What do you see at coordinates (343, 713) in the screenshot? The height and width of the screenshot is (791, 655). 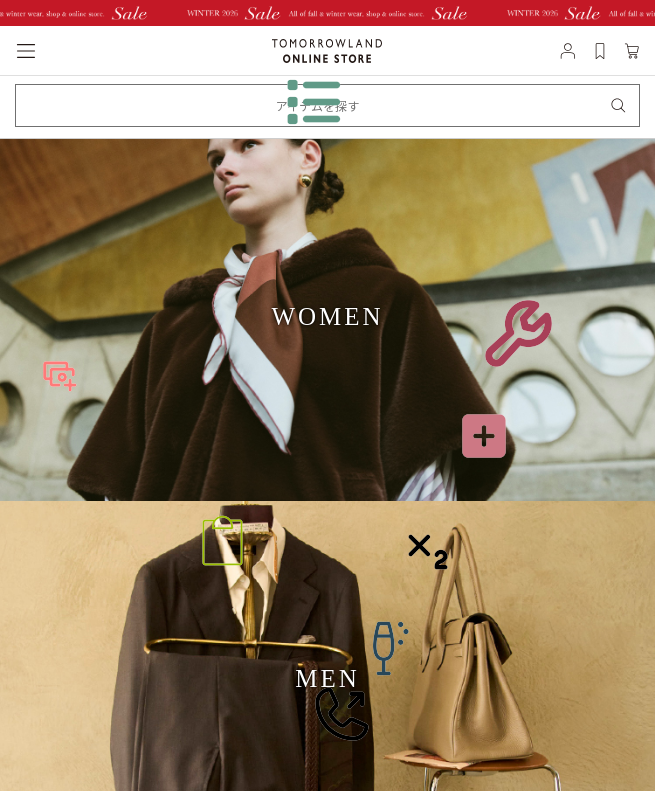 I see `indicates an outgoing call` at bounding box center [343, 713].